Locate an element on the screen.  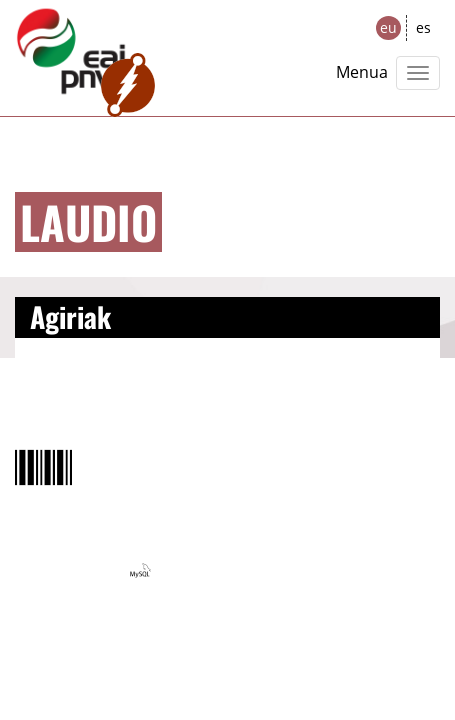
dgraph database logo is located at coordinates (128, 85).